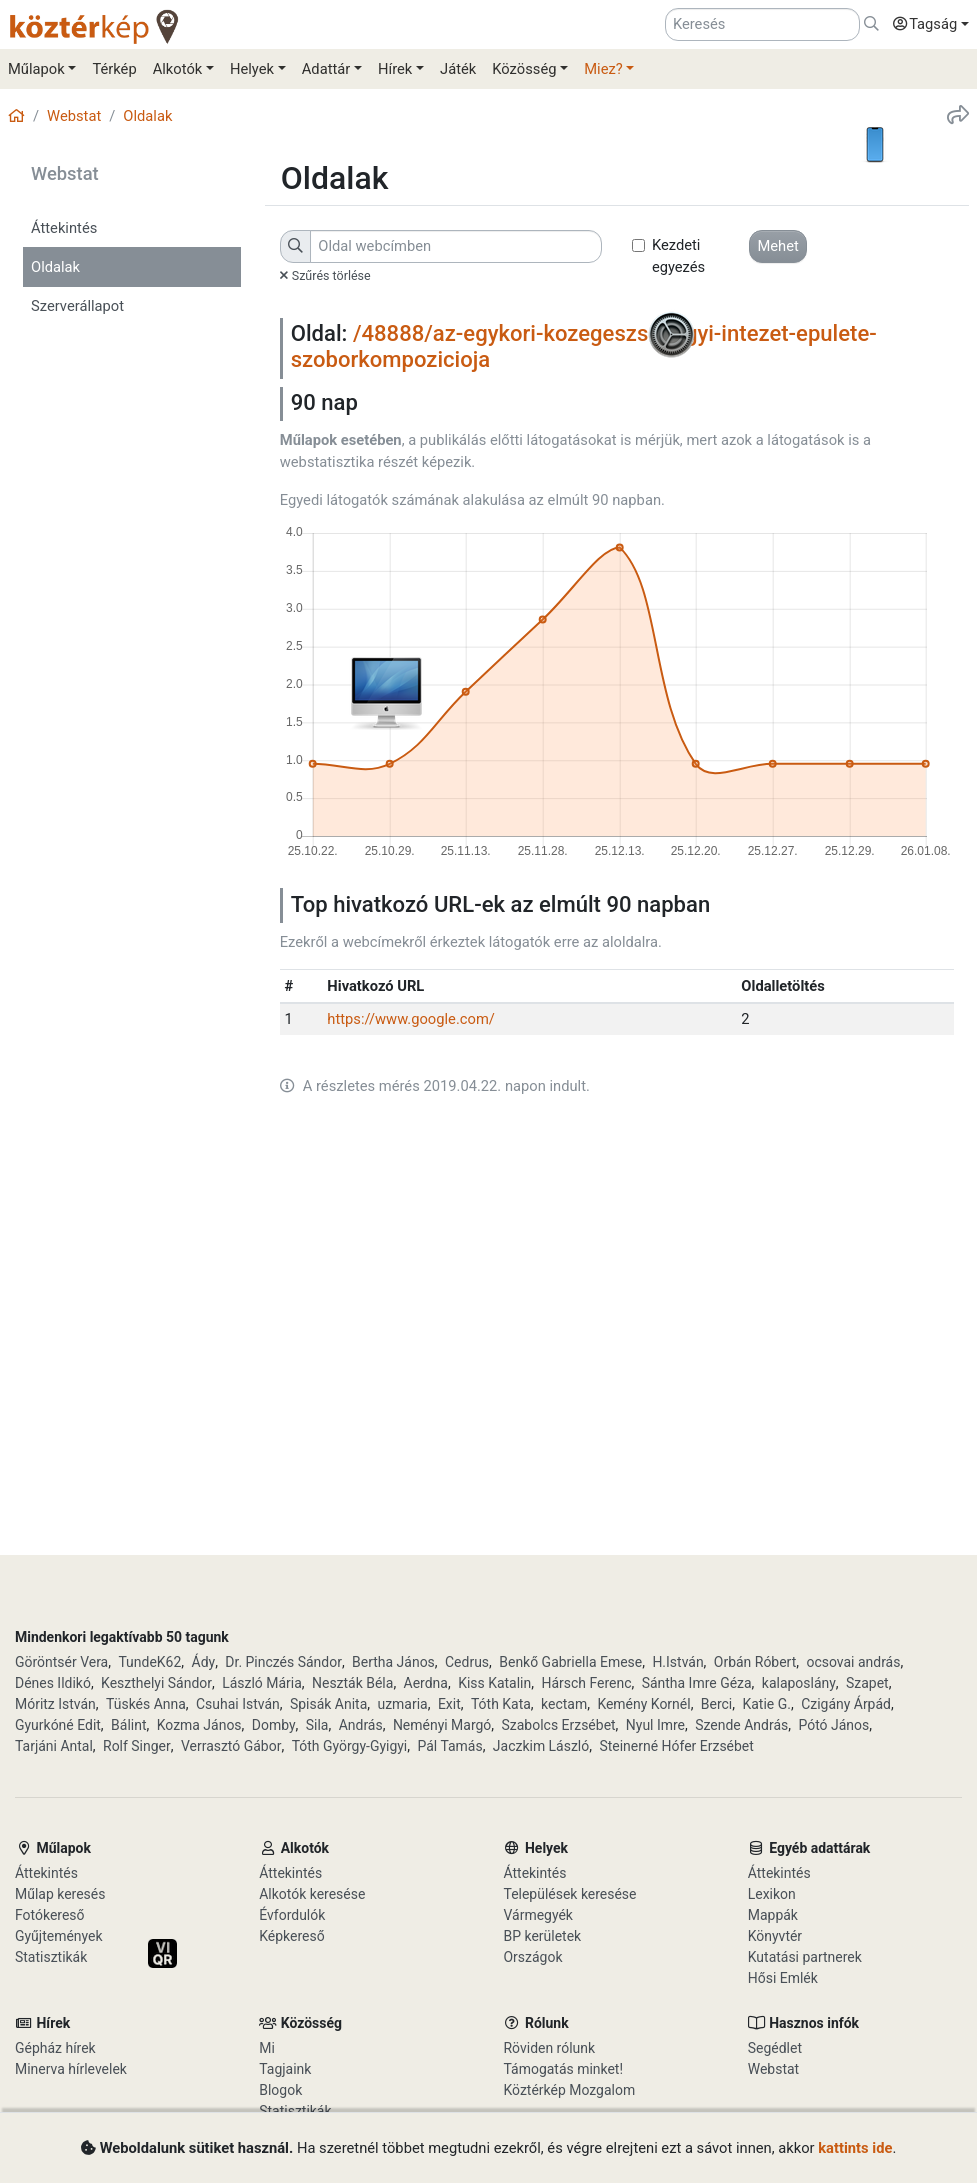 The image size is (977, 2183). I want to click on open system preferences or settings, so click(671, 334).